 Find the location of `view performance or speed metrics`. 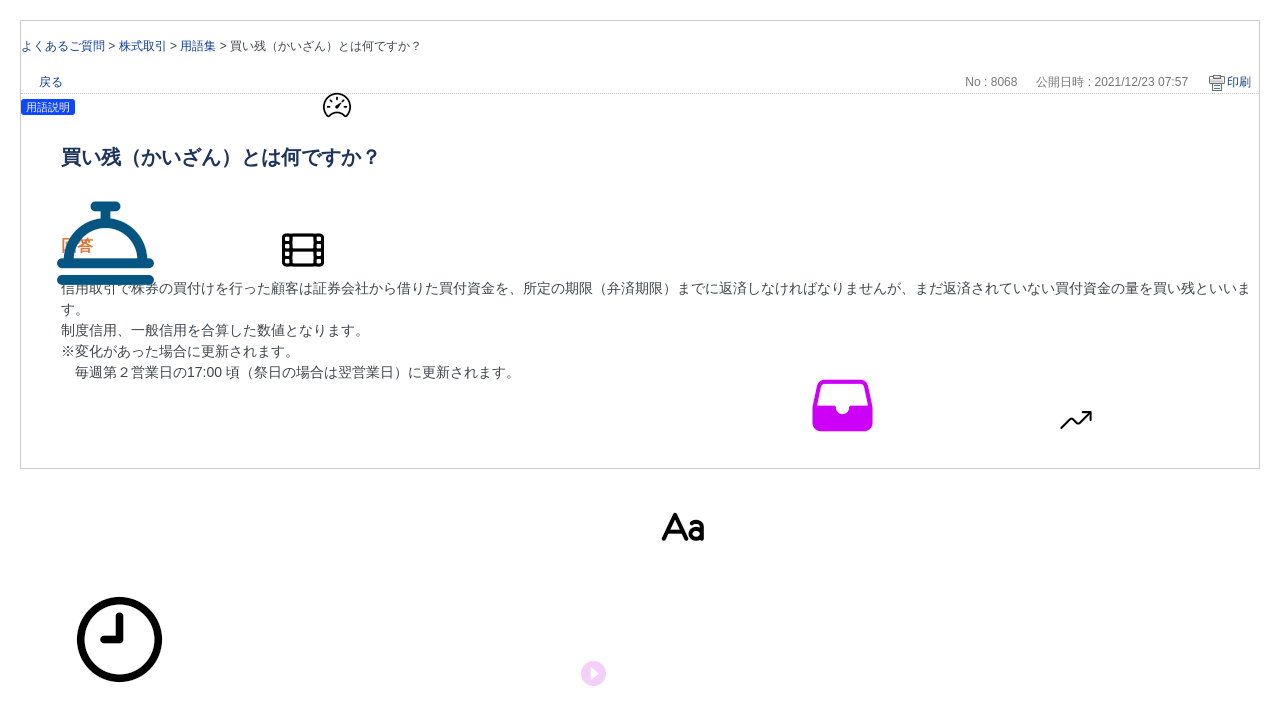

view performance or speed metrics is located at coordinates (337, 105).